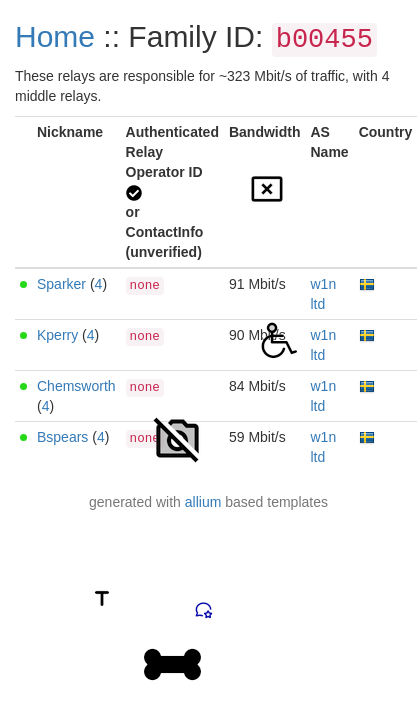 The width and height of the screenshot is (417, 720). What do you see at coordinates (203, 609) in the screenshot?
I see `mark a conversation as favorite` at bounding box center [203, 609].